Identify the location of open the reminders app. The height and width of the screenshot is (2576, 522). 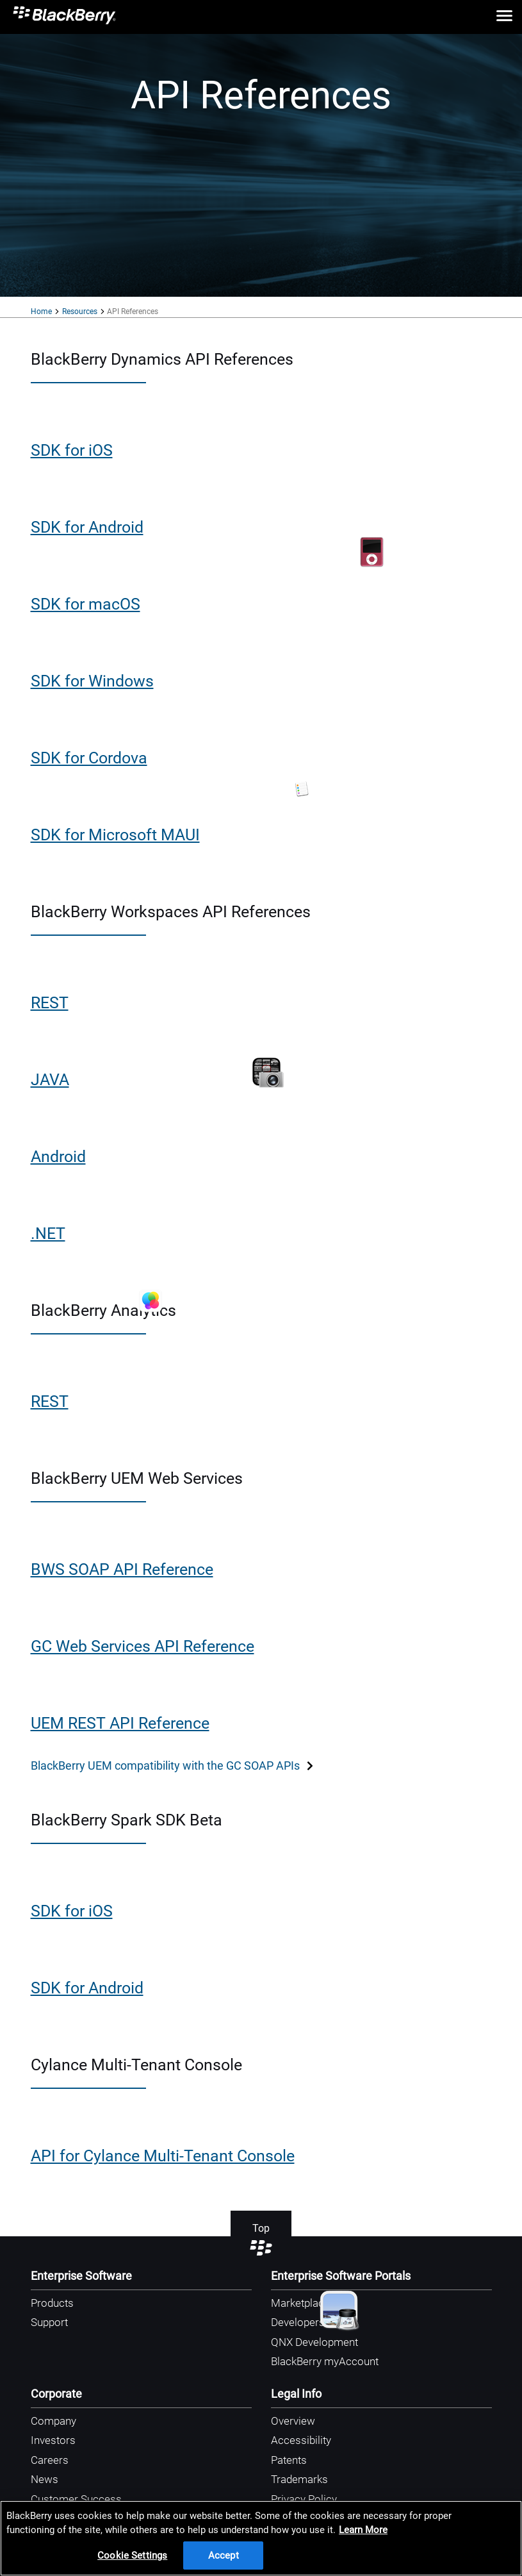
(302, 789).